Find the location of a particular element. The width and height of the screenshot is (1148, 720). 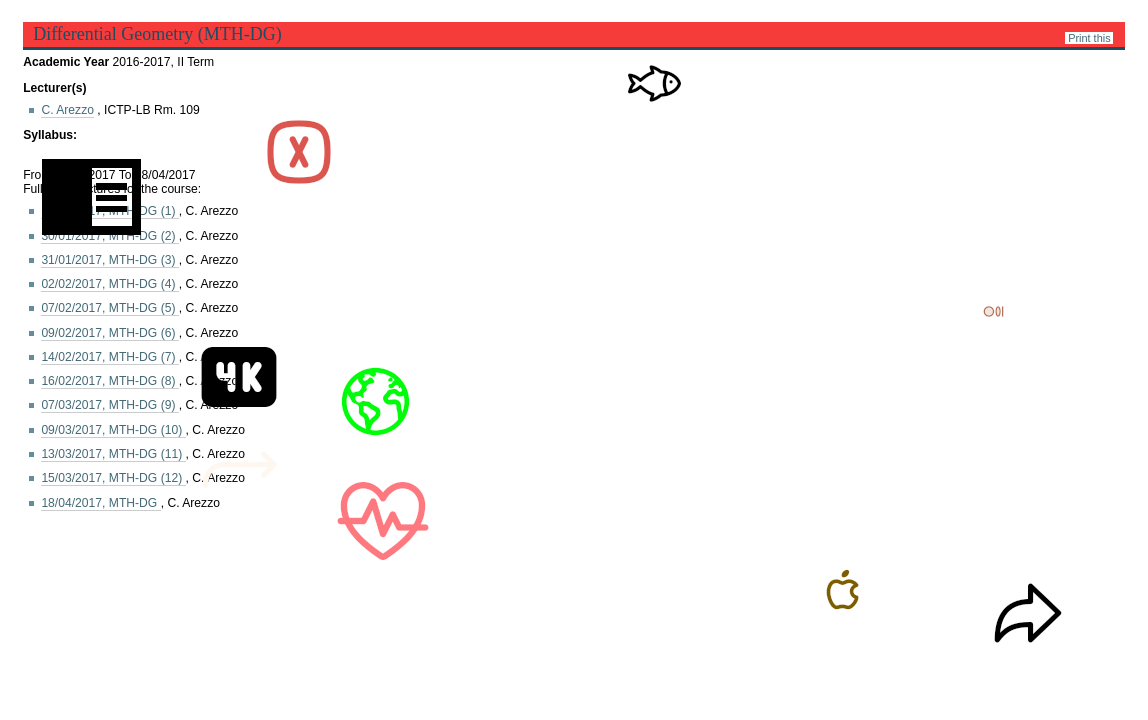

switch to reader mode for distraction-free reading is located at coordinates (91, 194).